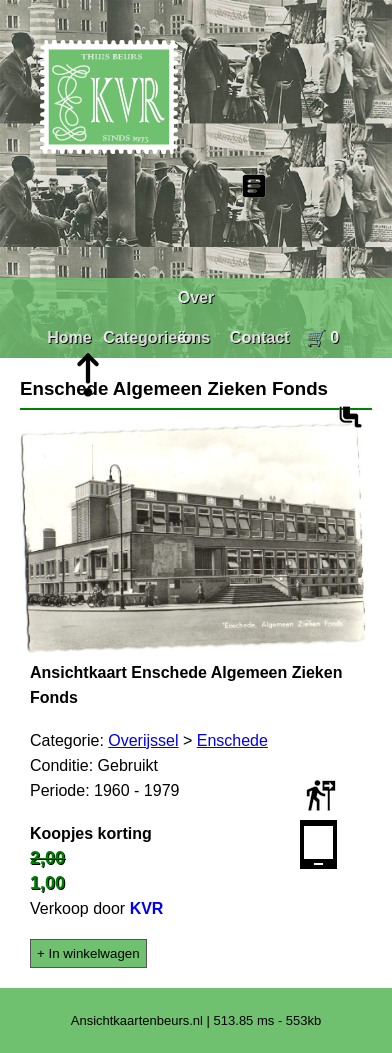  I want to click on step out of current function in debugger, so click(88, 375).